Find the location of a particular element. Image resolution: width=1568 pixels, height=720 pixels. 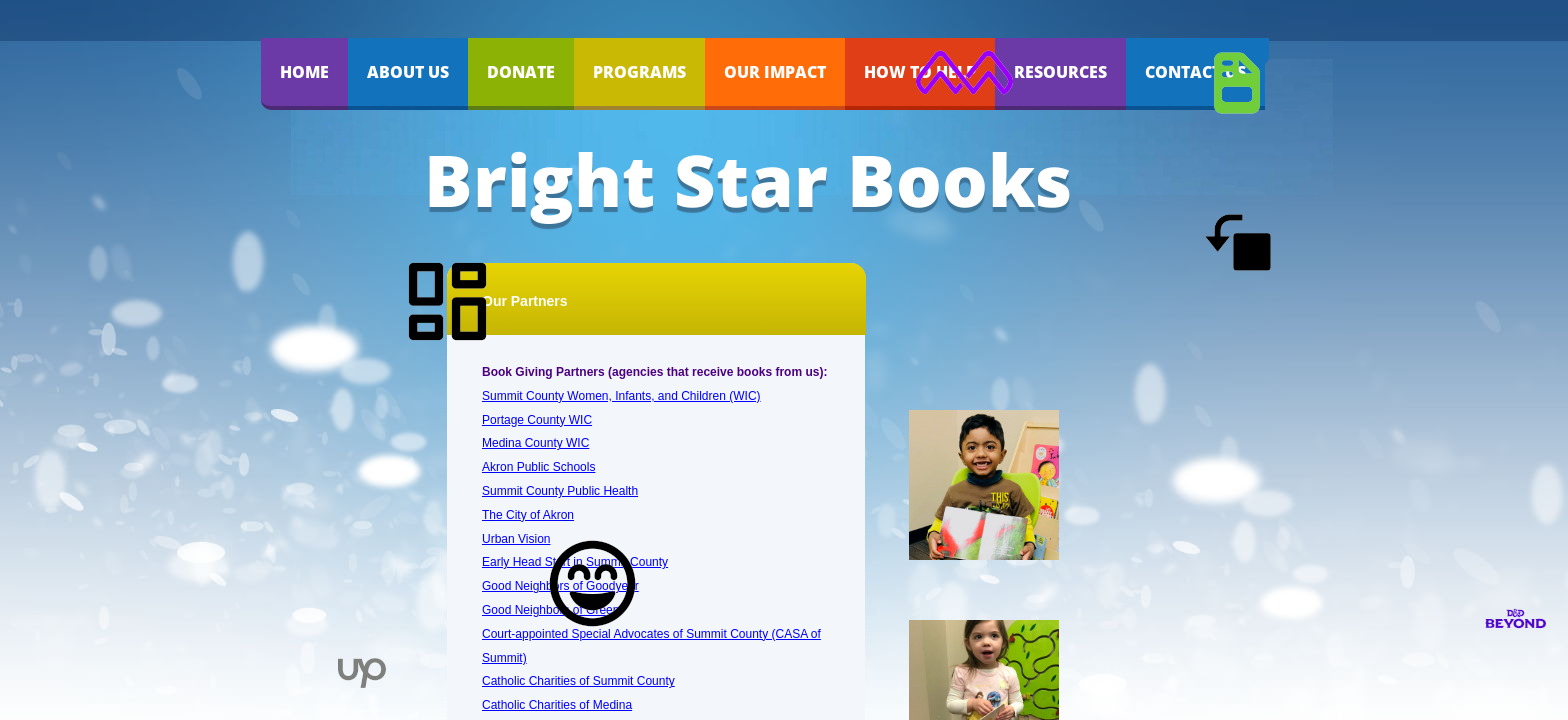

view invoice or billing document is located at coordinates (1237, 83).